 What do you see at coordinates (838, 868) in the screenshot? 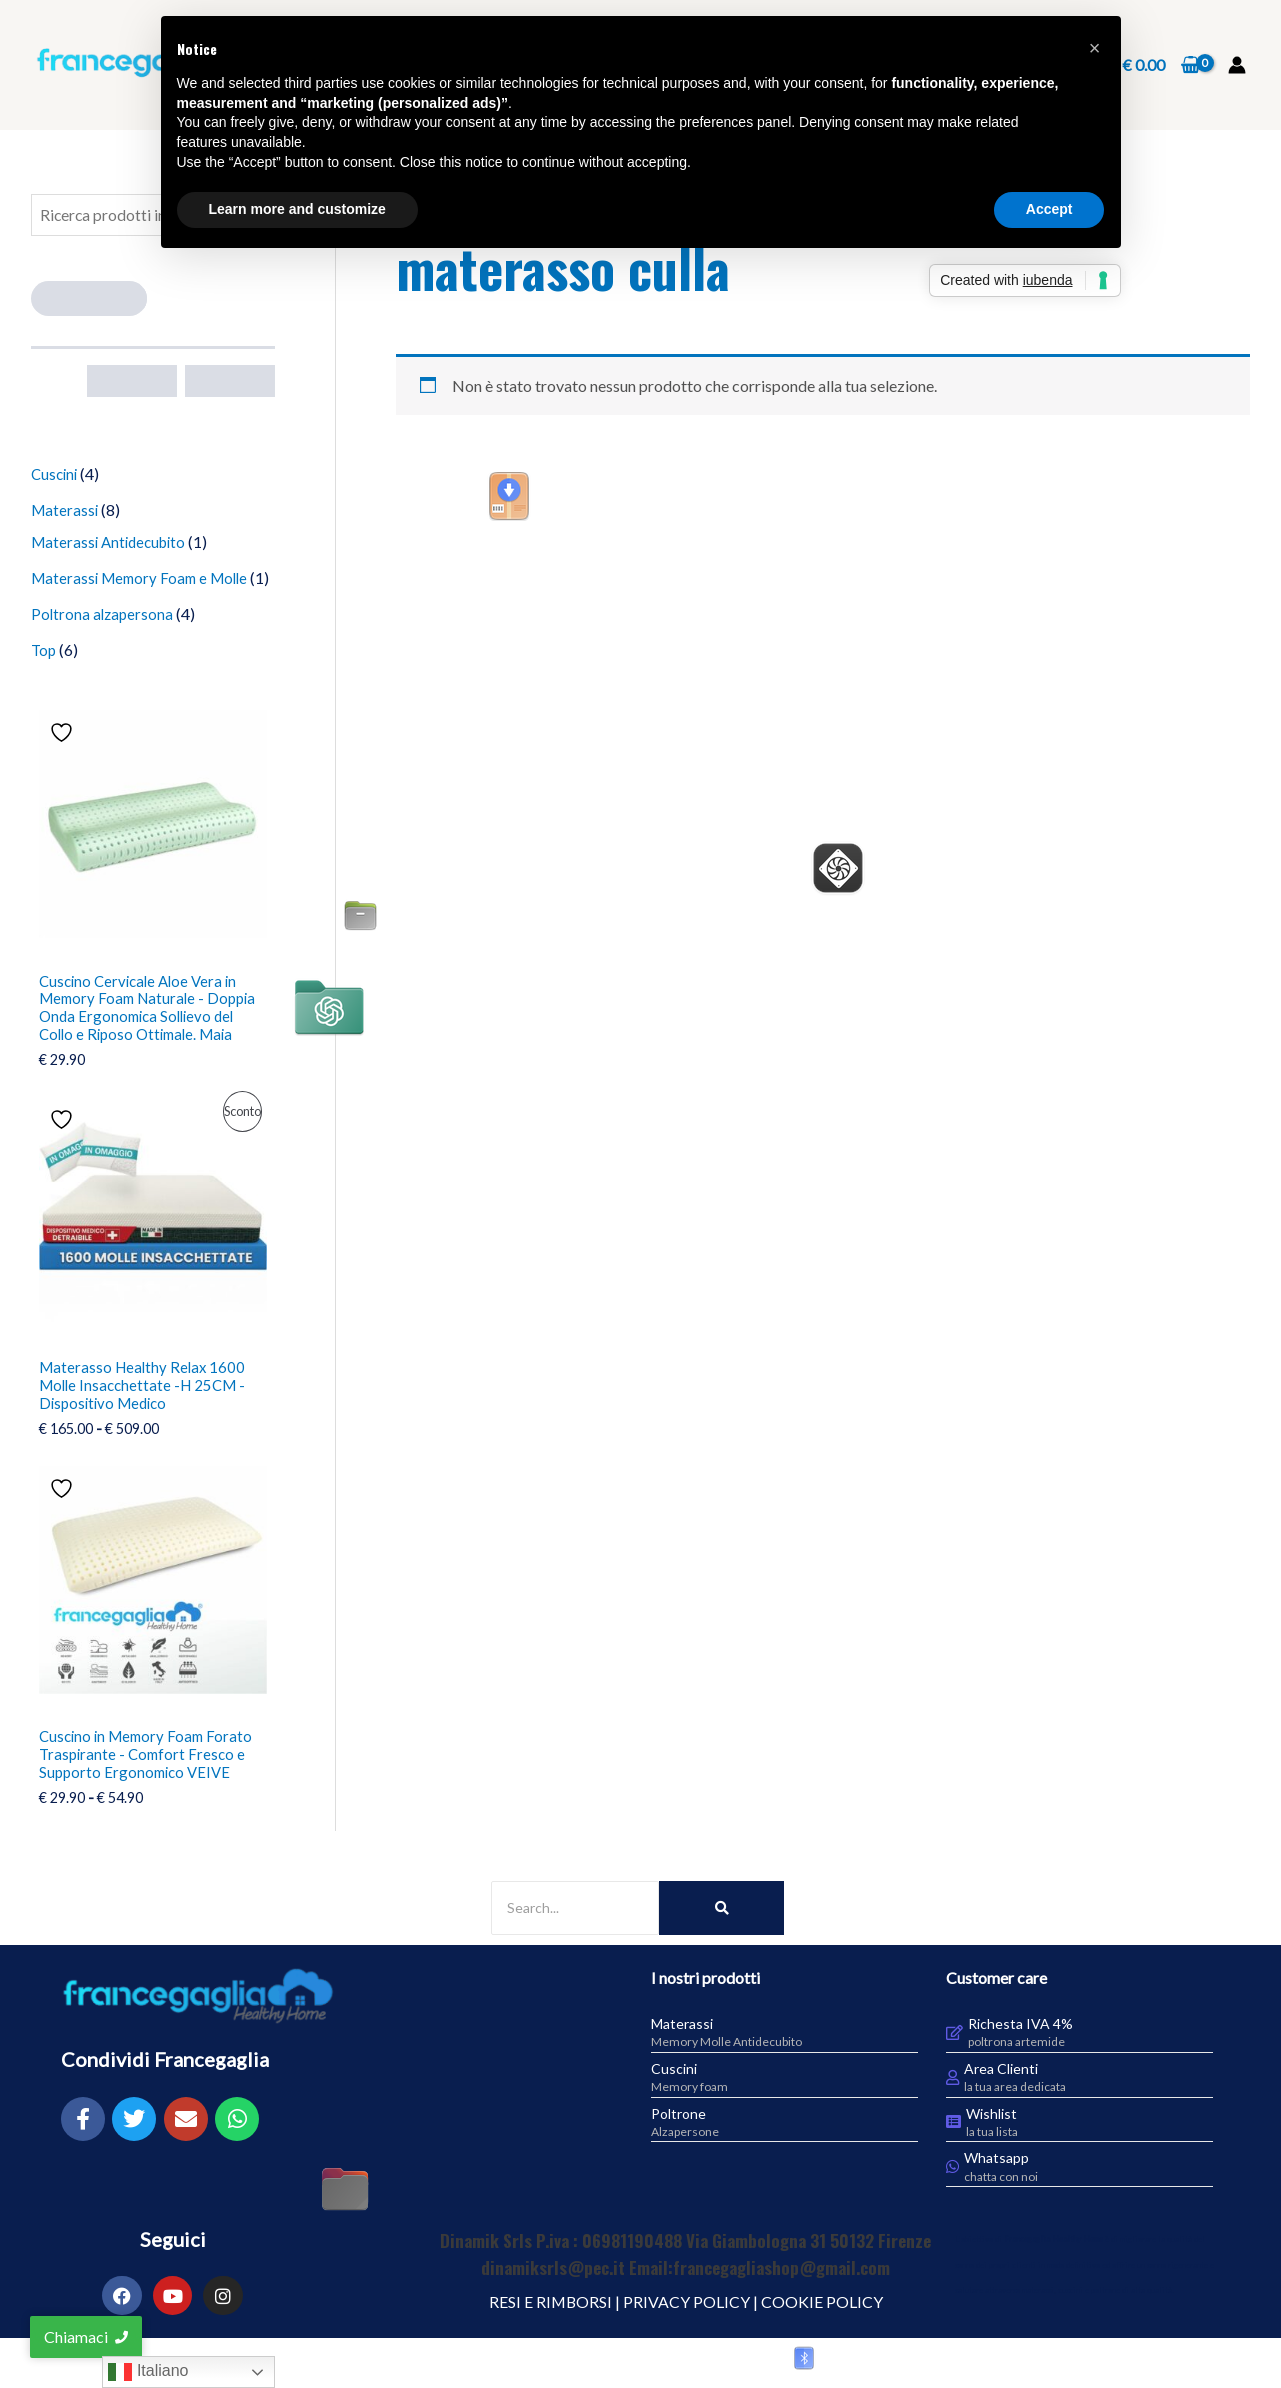
I see `open system engineering or hardware settings` at bounding box center [838, 868].